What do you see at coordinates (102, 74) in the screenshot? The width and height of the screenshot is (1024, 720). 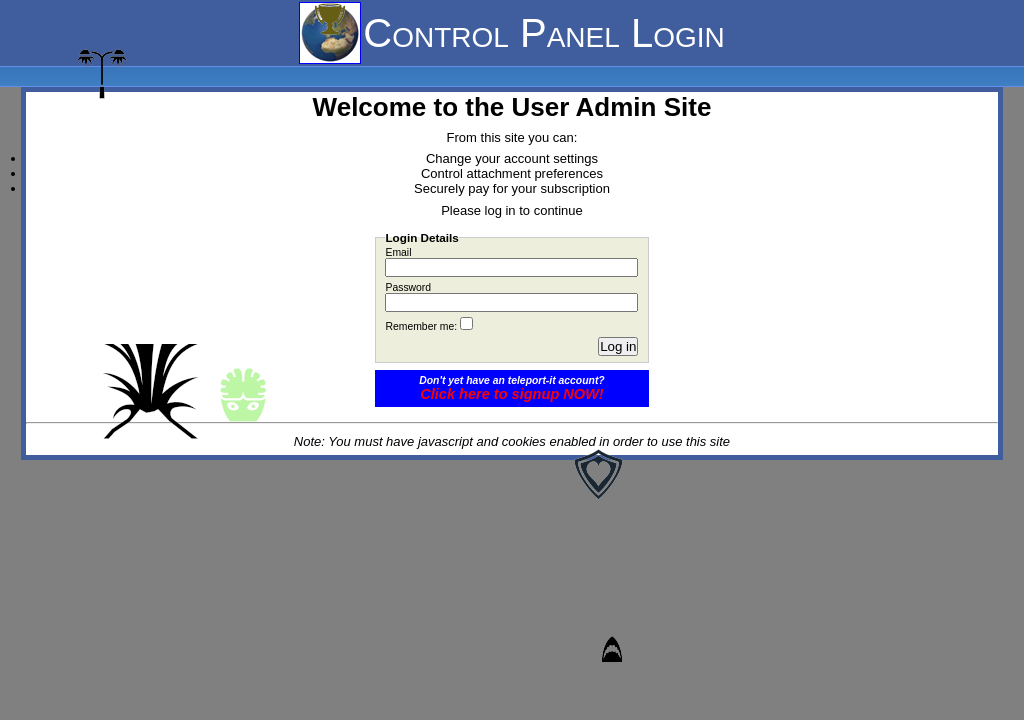 I see `toggle street lighting in city builder game` at bounding box center [102, 74].